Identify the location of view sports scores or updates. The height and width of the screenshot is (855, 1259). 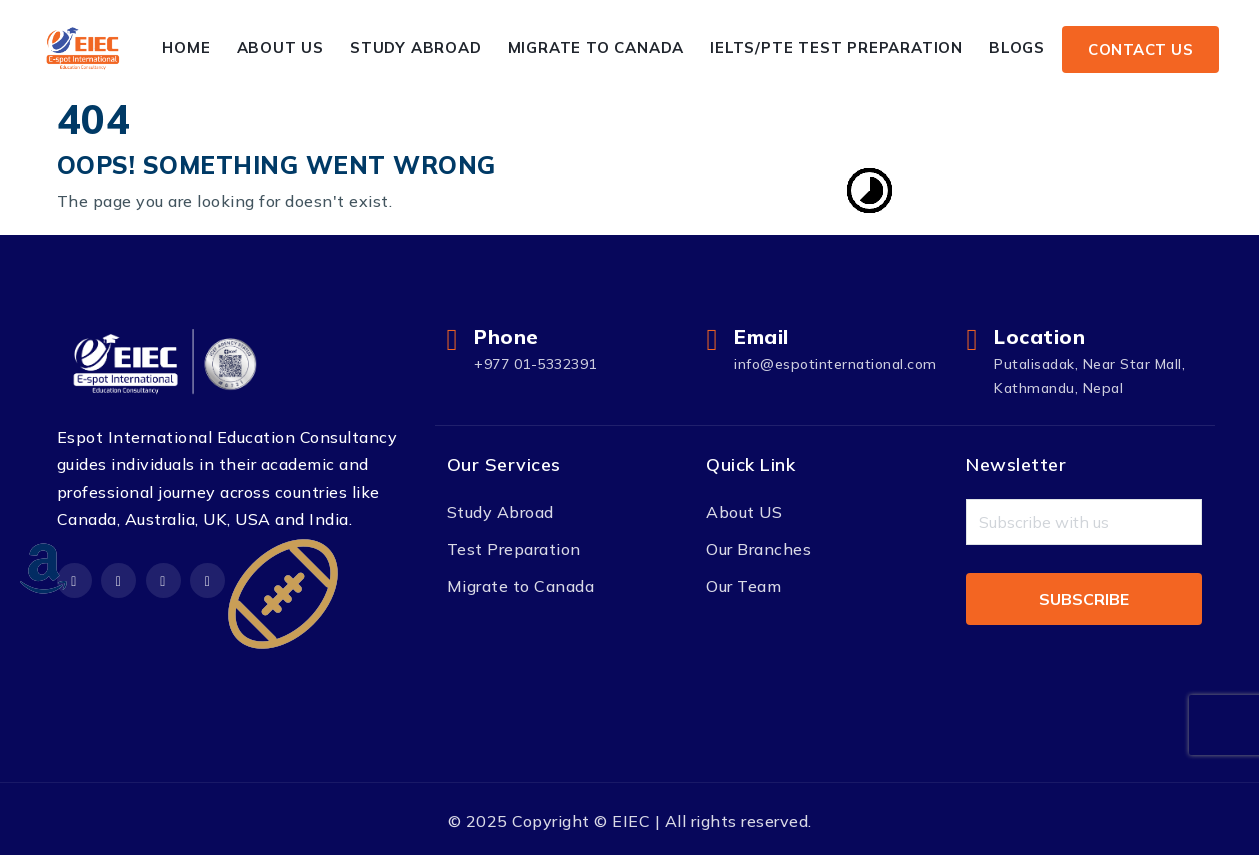
(283, 594).